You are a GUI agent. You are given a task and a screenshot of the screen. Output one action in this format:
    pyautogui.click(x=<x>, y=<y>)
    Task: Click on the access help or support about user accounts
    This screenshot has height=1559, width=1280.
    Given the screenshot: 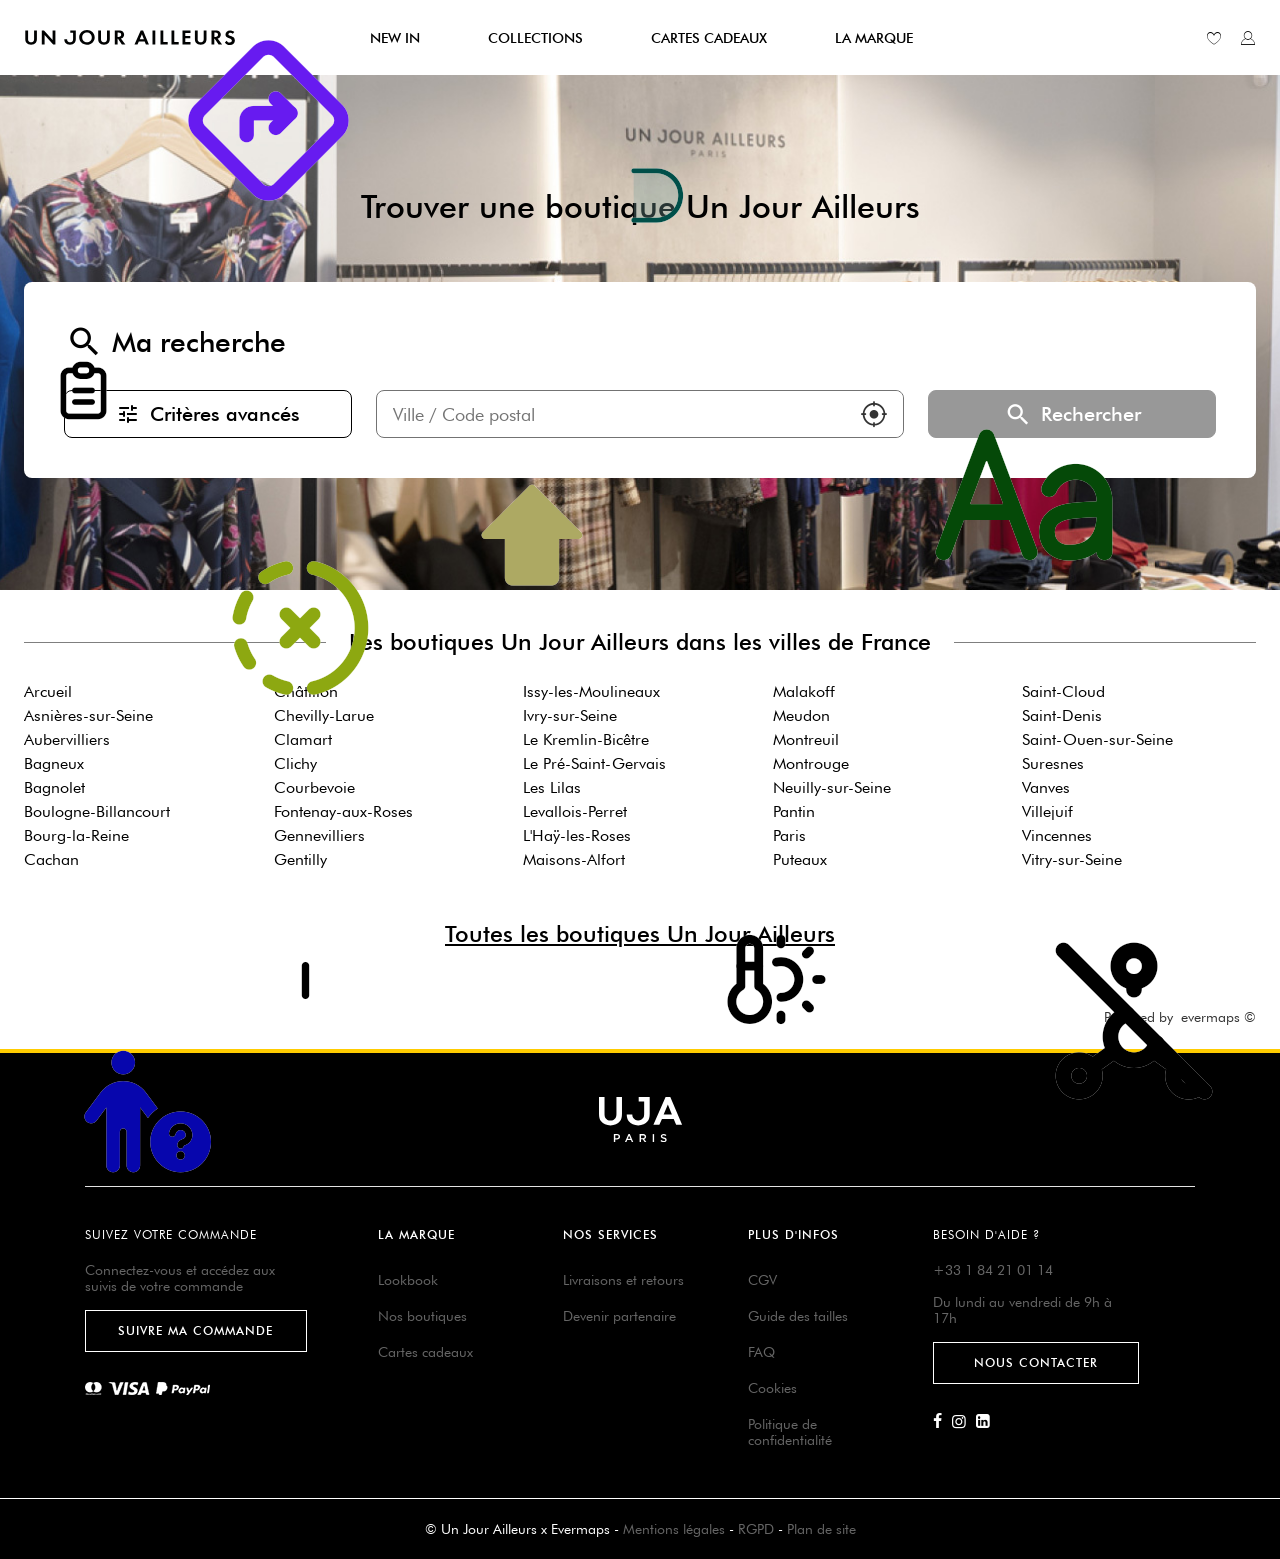 What is the action you would take?
    pyautogui.click(x=143, y=1111)
    